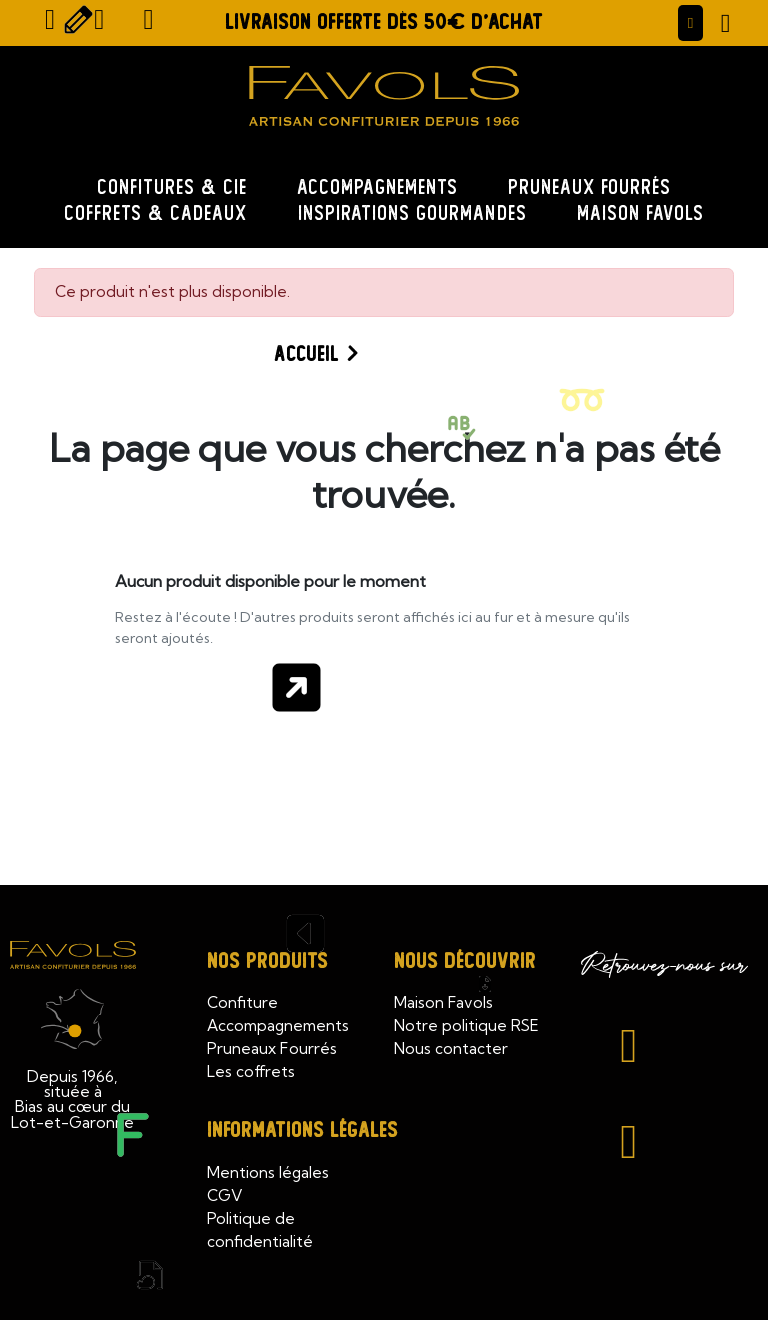 The width and height of the screenshot is (768, 1320). Describe the element at coordinates (78, 20) in the screenshot. I see `edit content or text` at that location.